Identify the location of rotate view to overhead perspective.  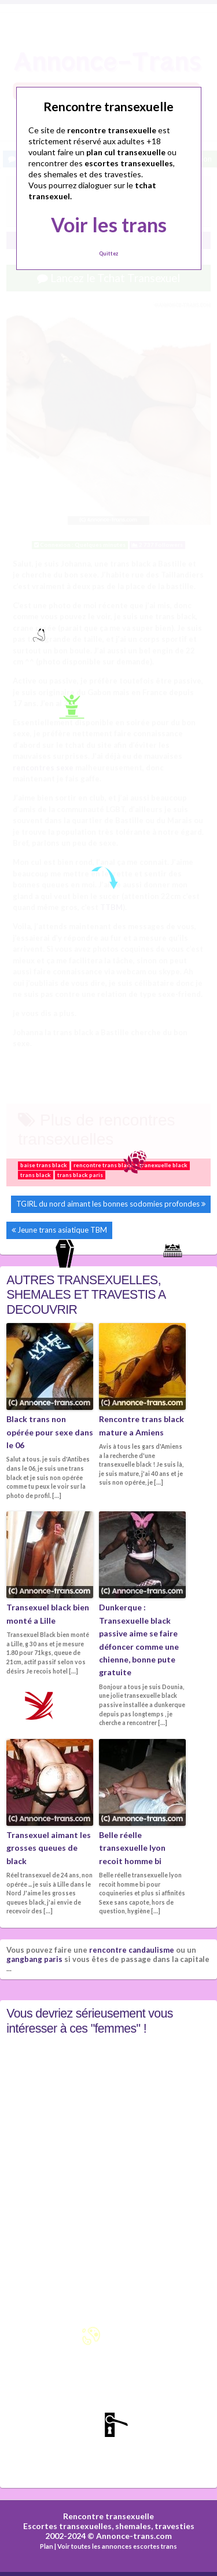
(104, 878).